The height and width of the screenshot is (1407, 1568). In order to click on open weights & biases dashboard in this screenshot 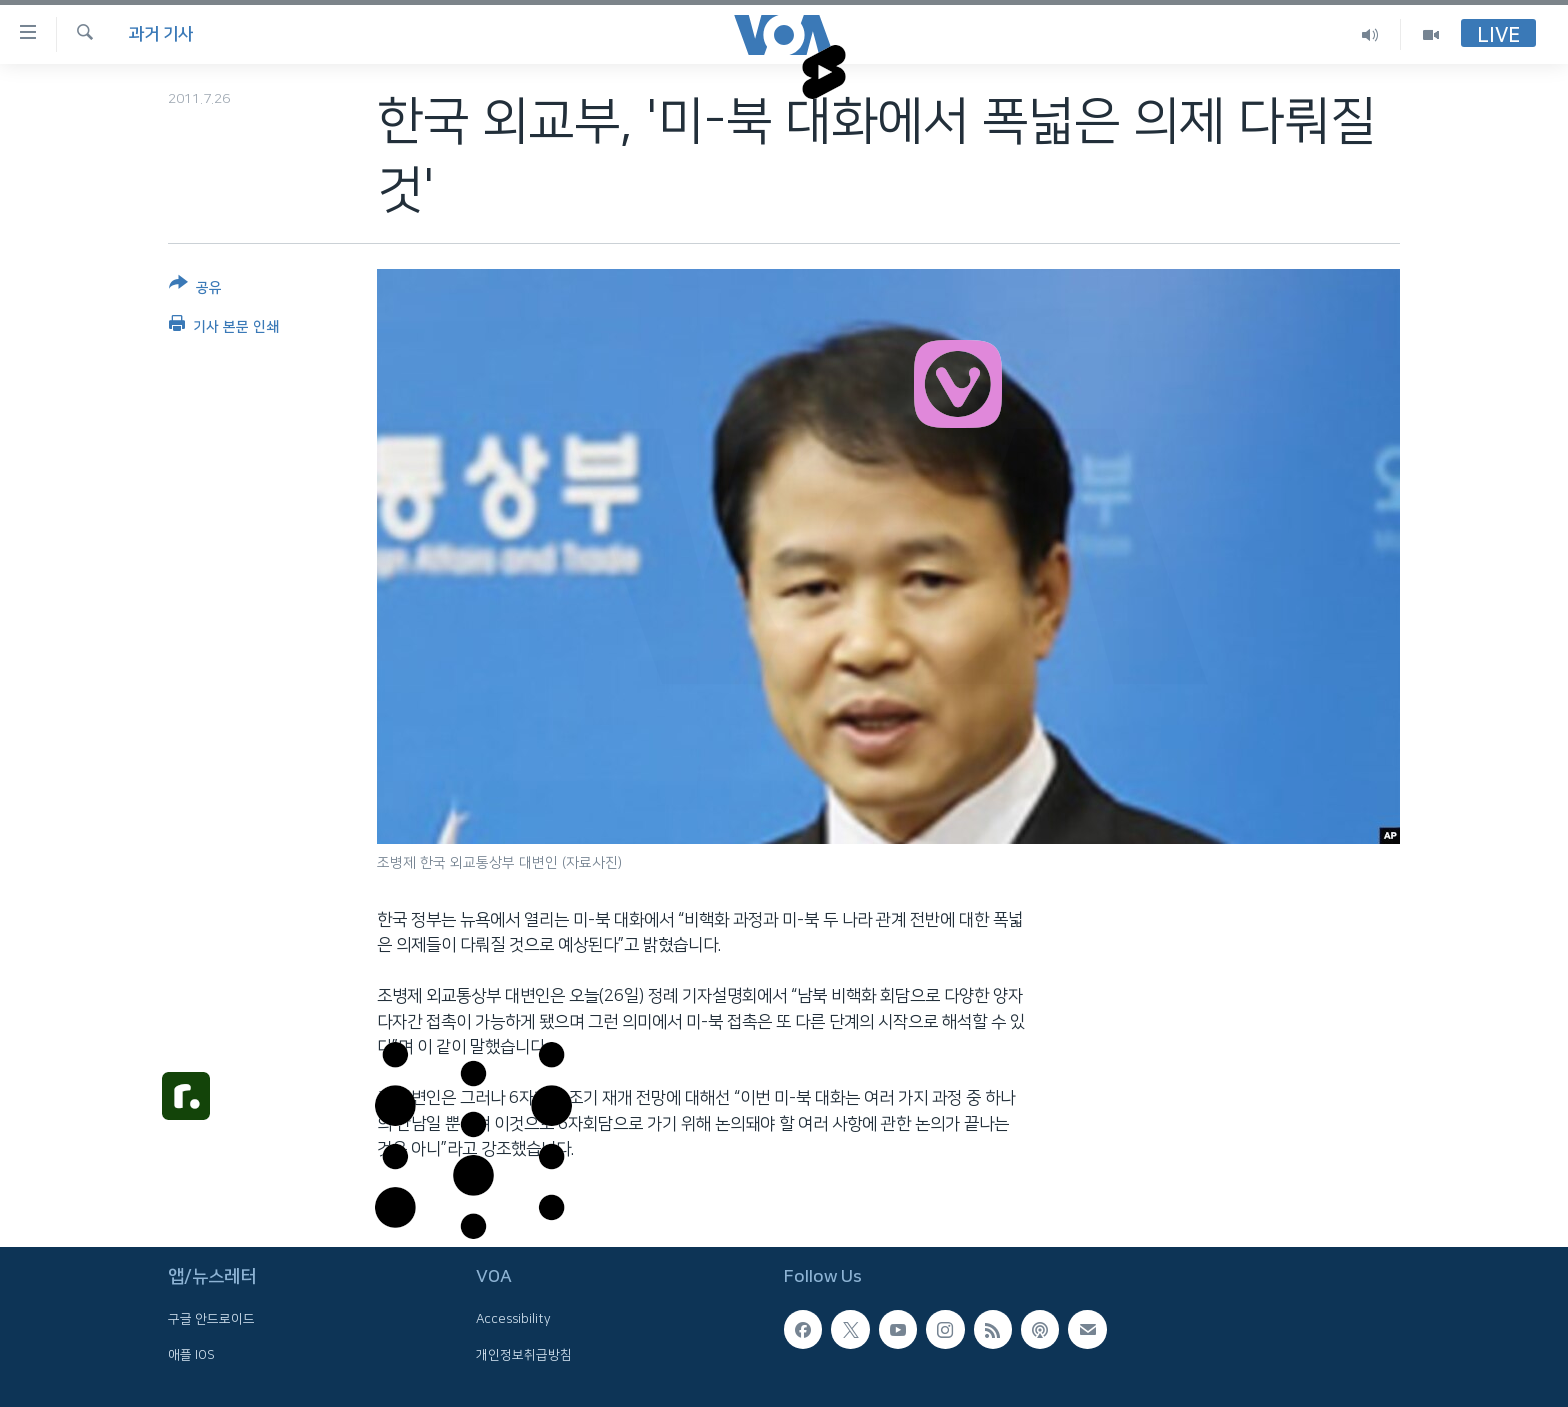, I will do `click(473, 1140)`.